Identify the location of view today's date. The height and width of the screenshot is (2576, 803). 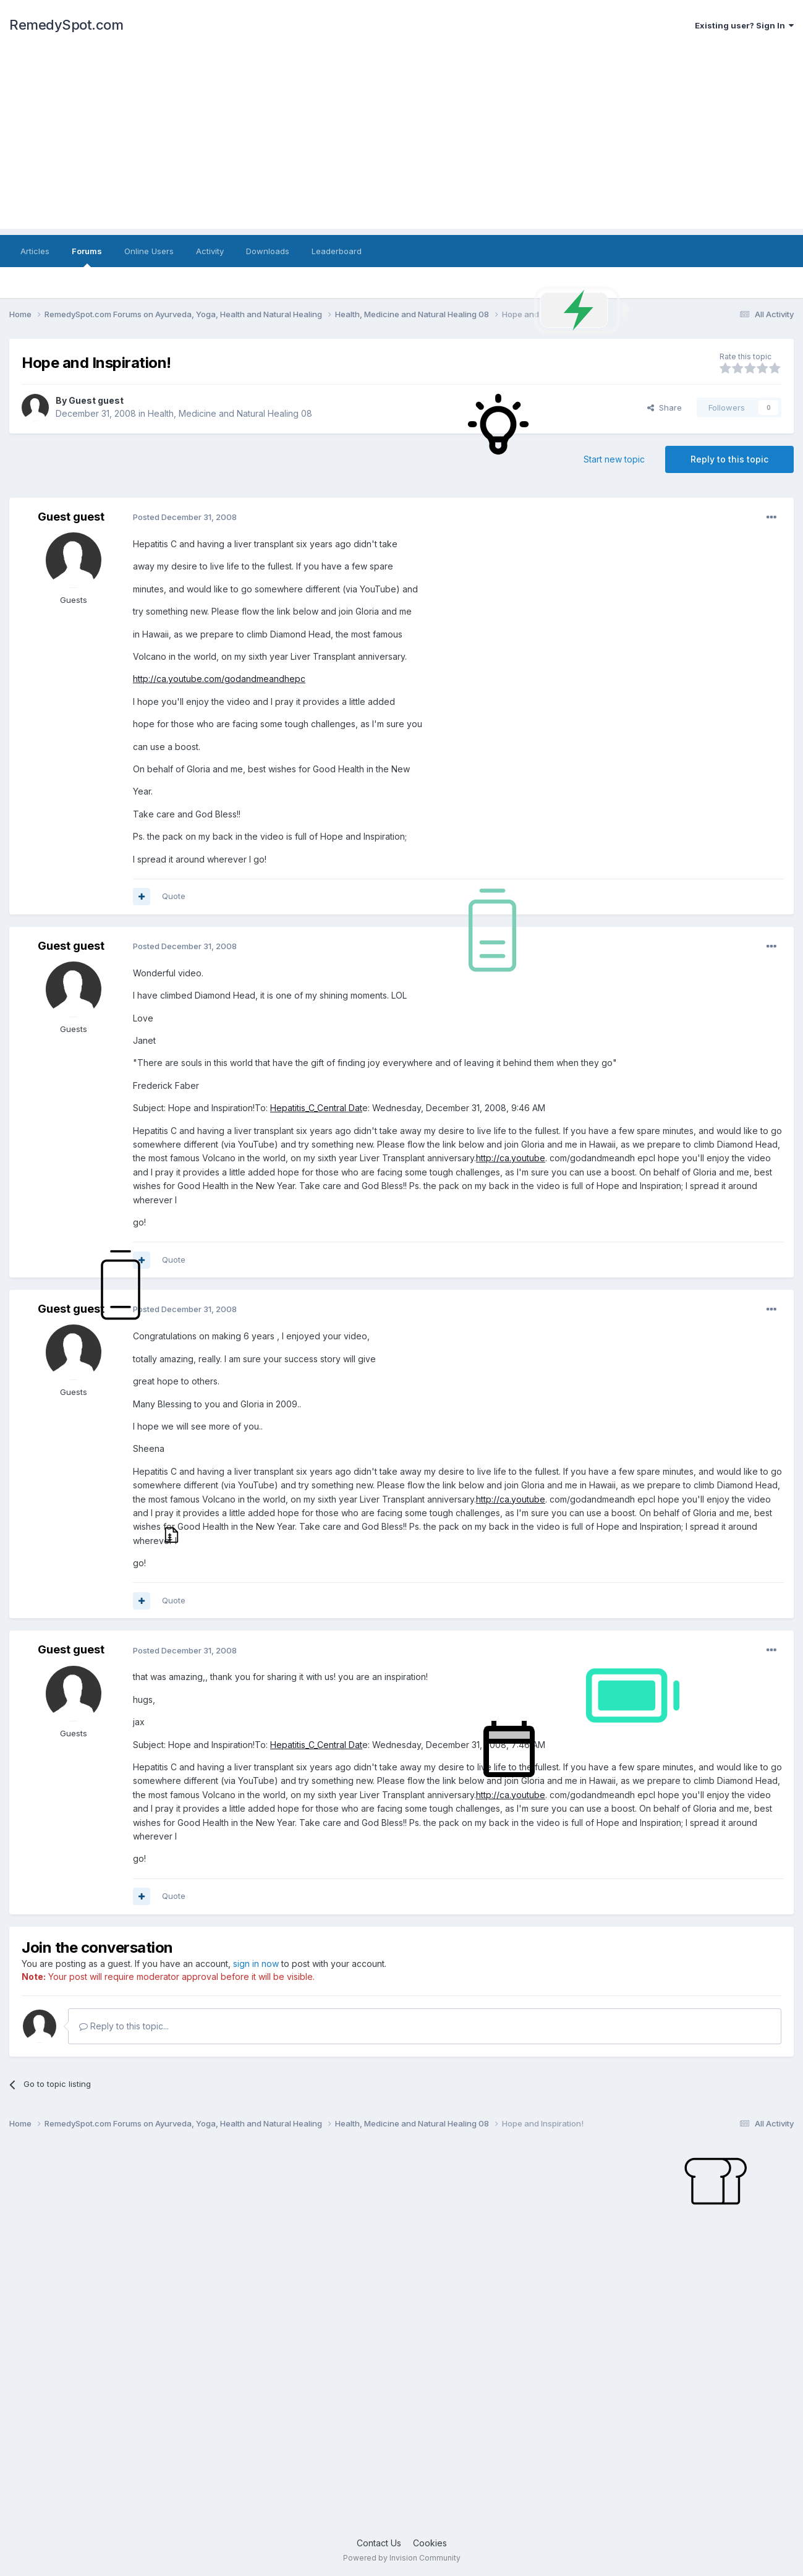
(509, 1749).